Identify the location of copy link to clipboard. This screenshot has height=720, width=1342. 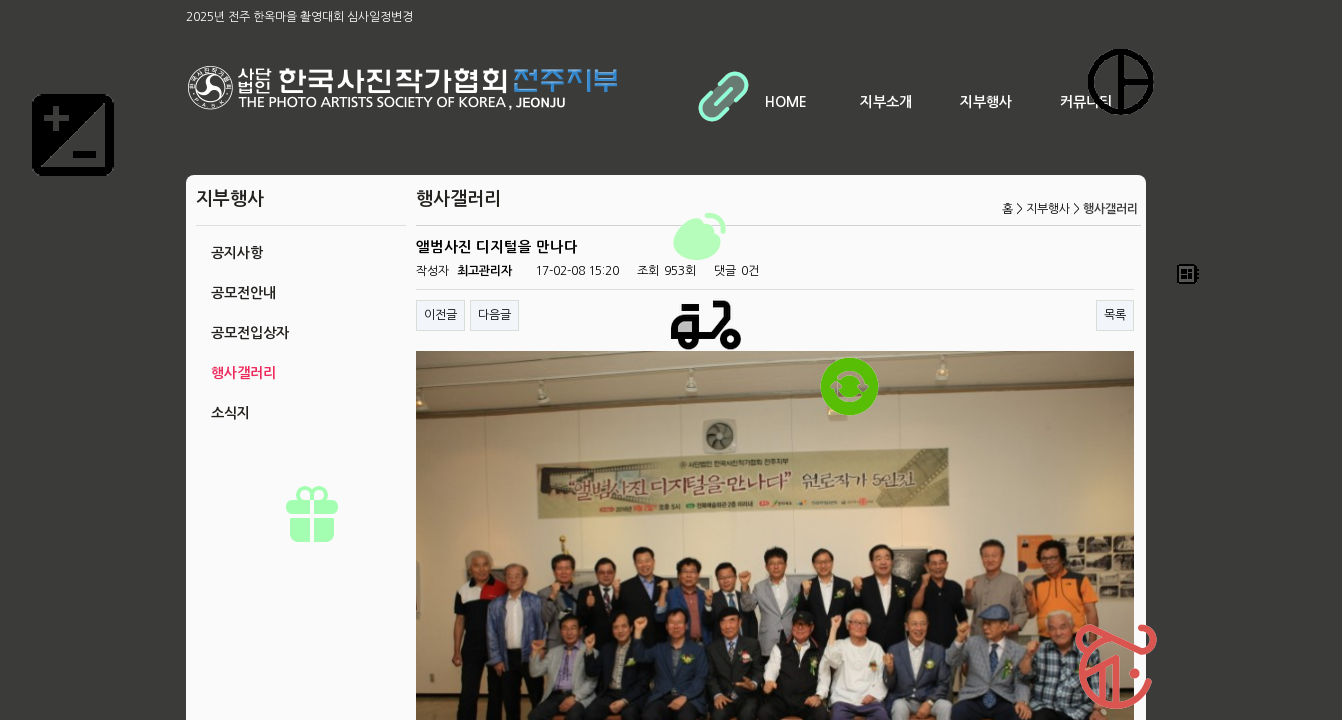
(723, 96).